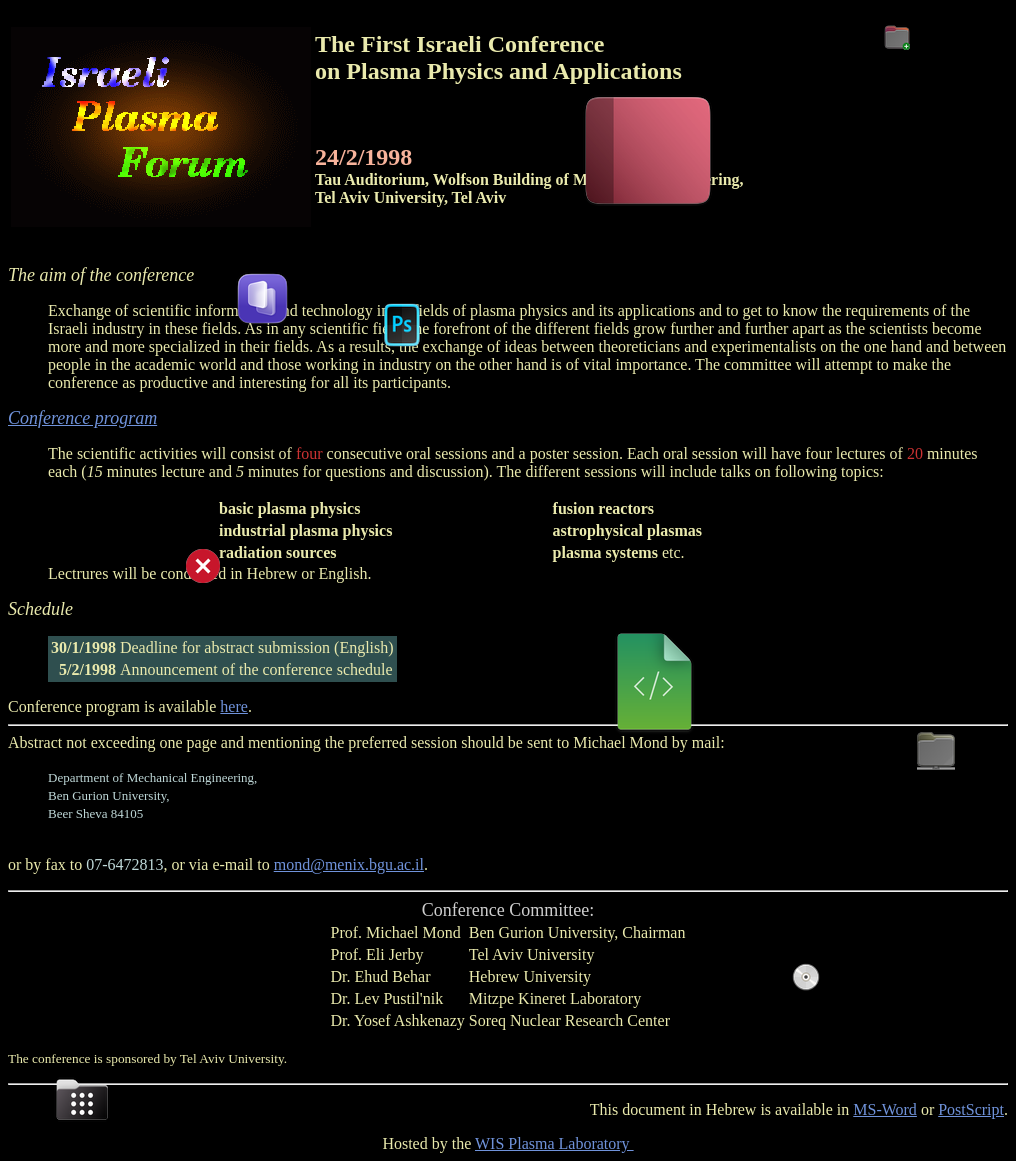 This screenshot has width=1016, height=1161. I want to click on create a new folder, so click(897, 37).